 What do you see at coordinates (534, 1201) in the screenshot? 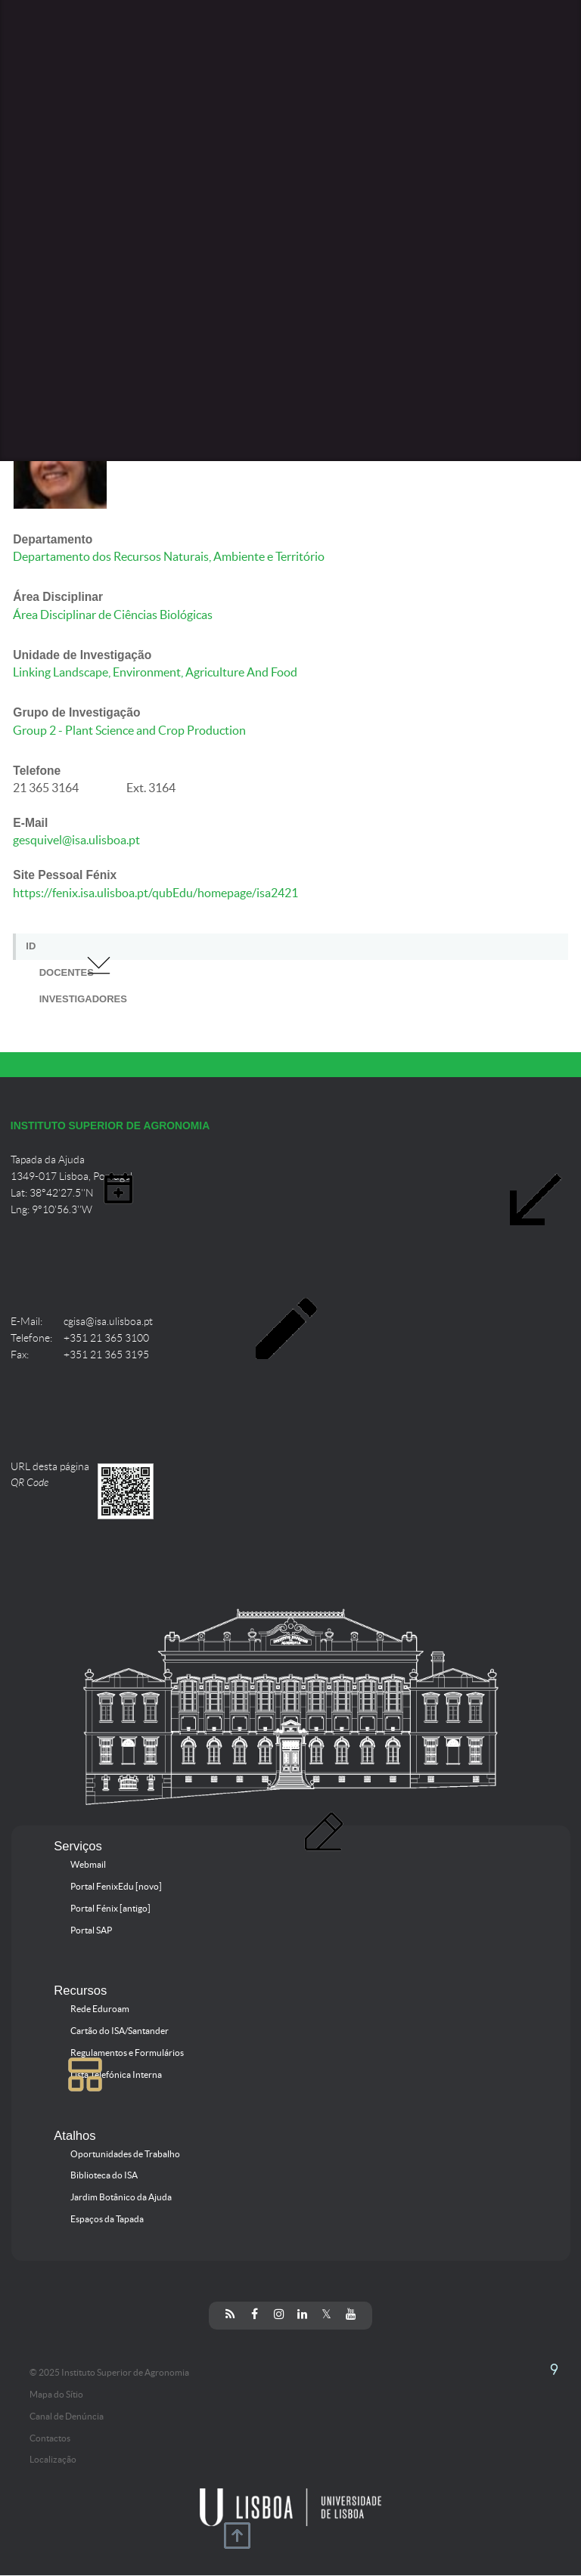
I see `navigate to the southwest direction` at bounding box center [534, 1201].